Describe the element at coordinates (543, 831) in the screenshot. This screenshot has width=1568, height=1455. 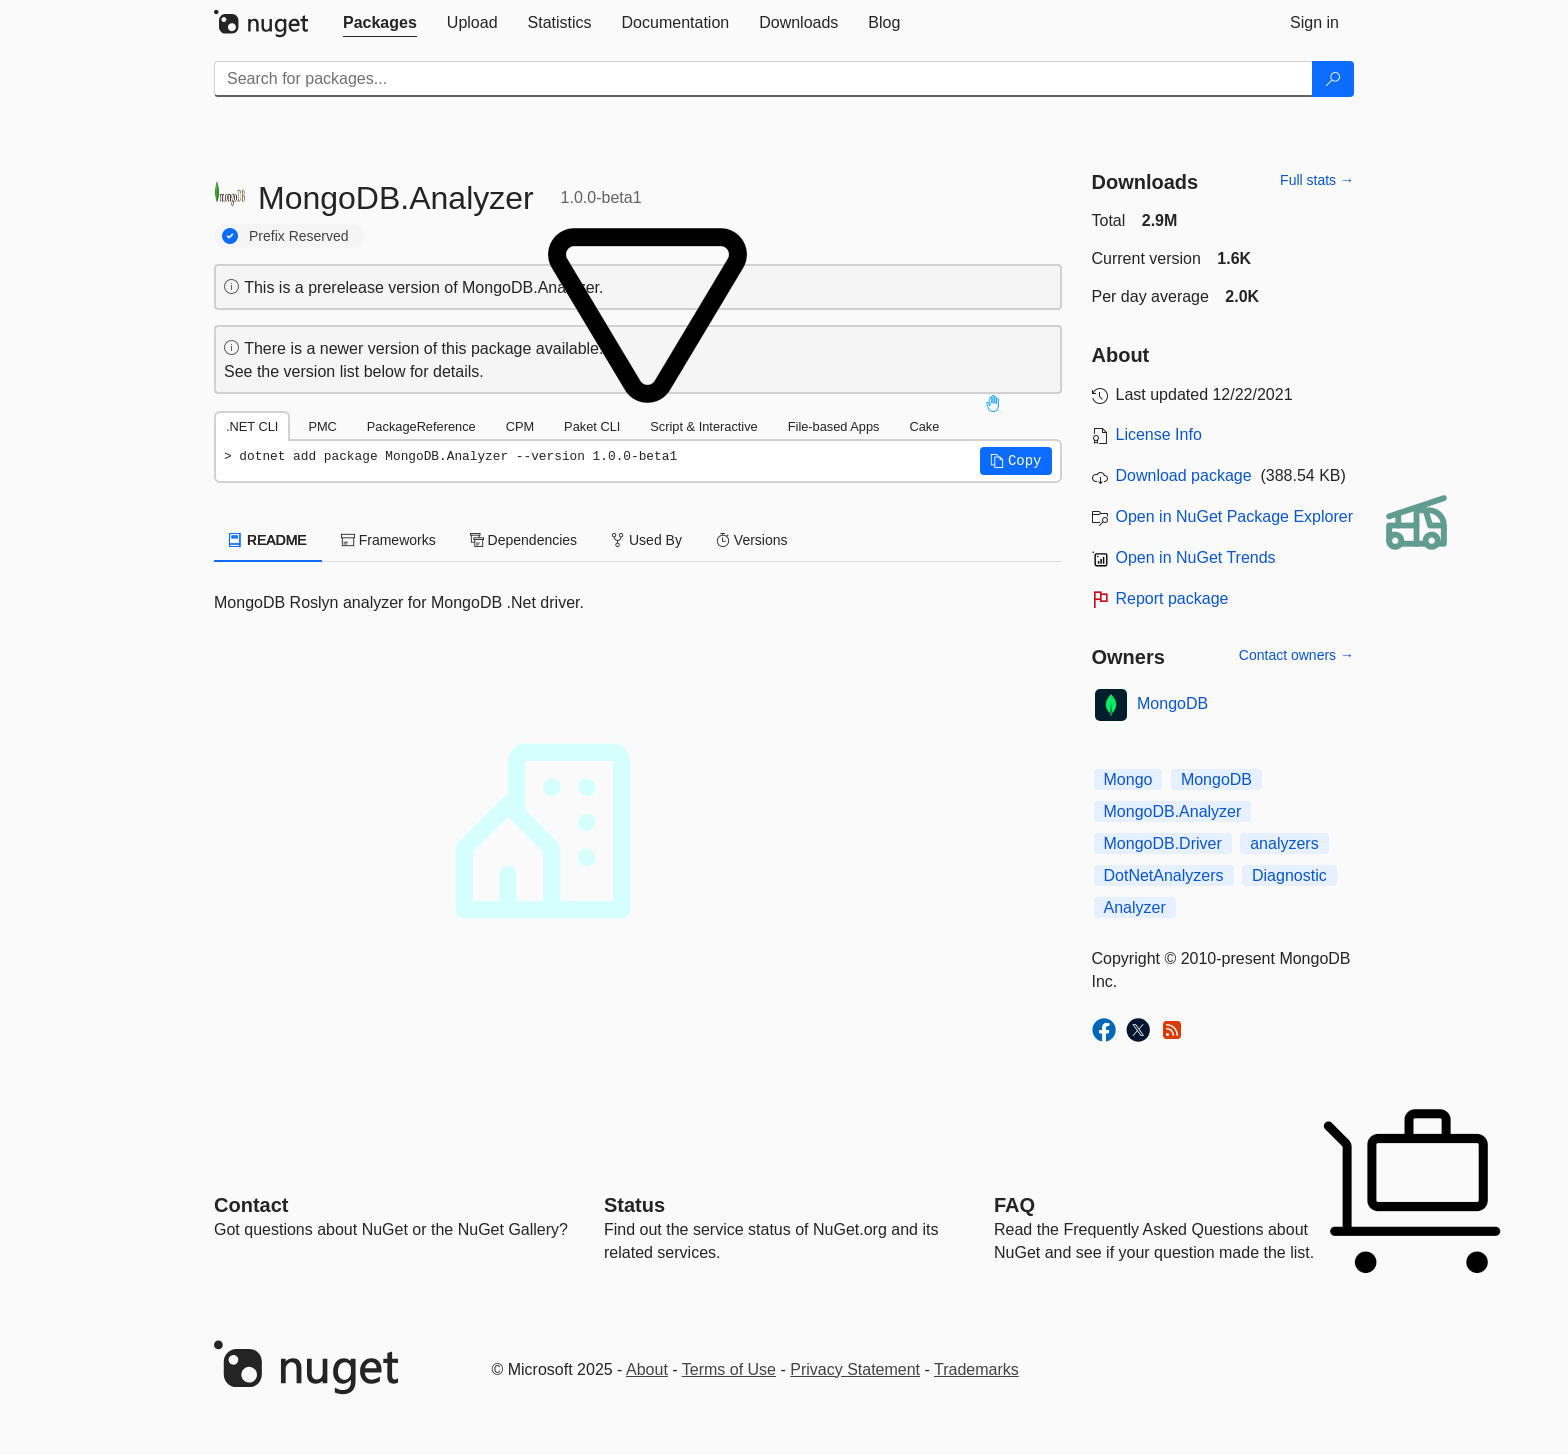
I see `view community or residential buildings` at that location.